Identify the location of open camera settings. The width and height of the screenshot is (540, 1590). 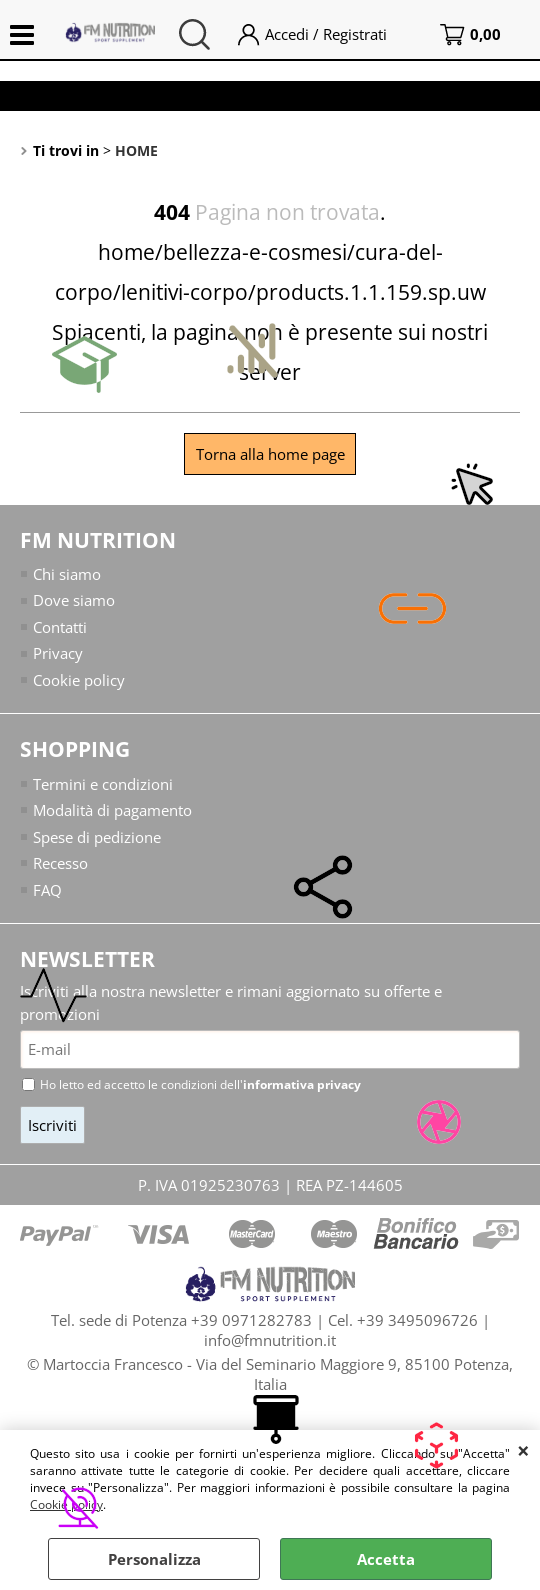
(439, 1122).